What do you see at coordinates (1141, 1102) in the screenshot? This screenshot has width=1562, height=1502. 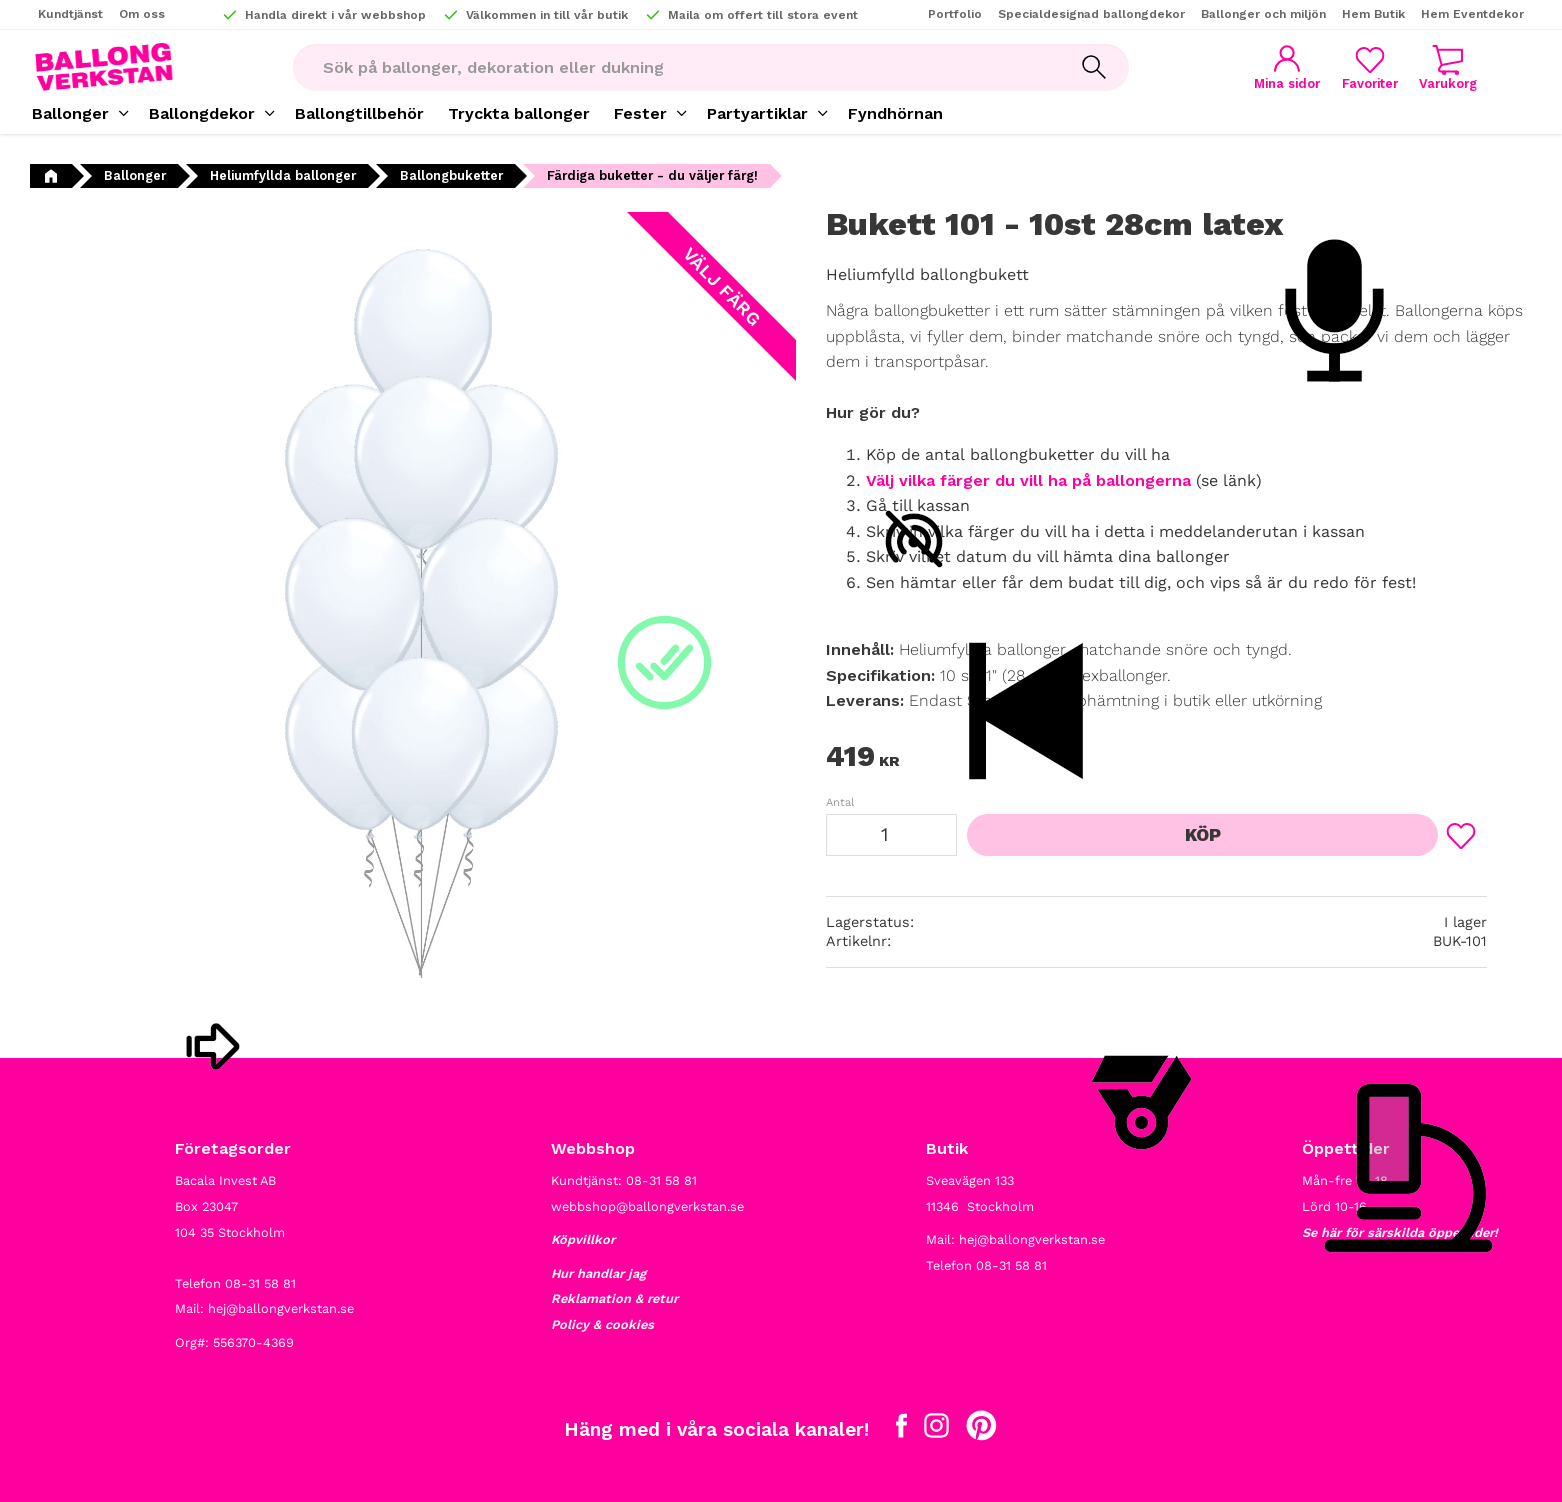 I see `view achievements or awards` at bounding box center [1141, 1102].